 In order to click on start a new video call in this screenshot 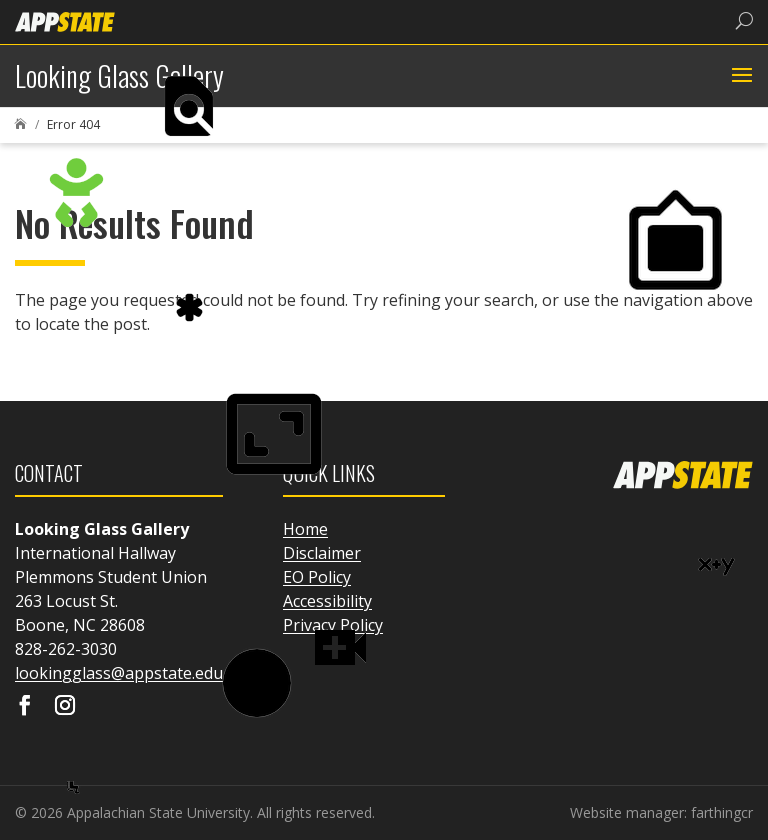, I will do `click(340, 647)`.